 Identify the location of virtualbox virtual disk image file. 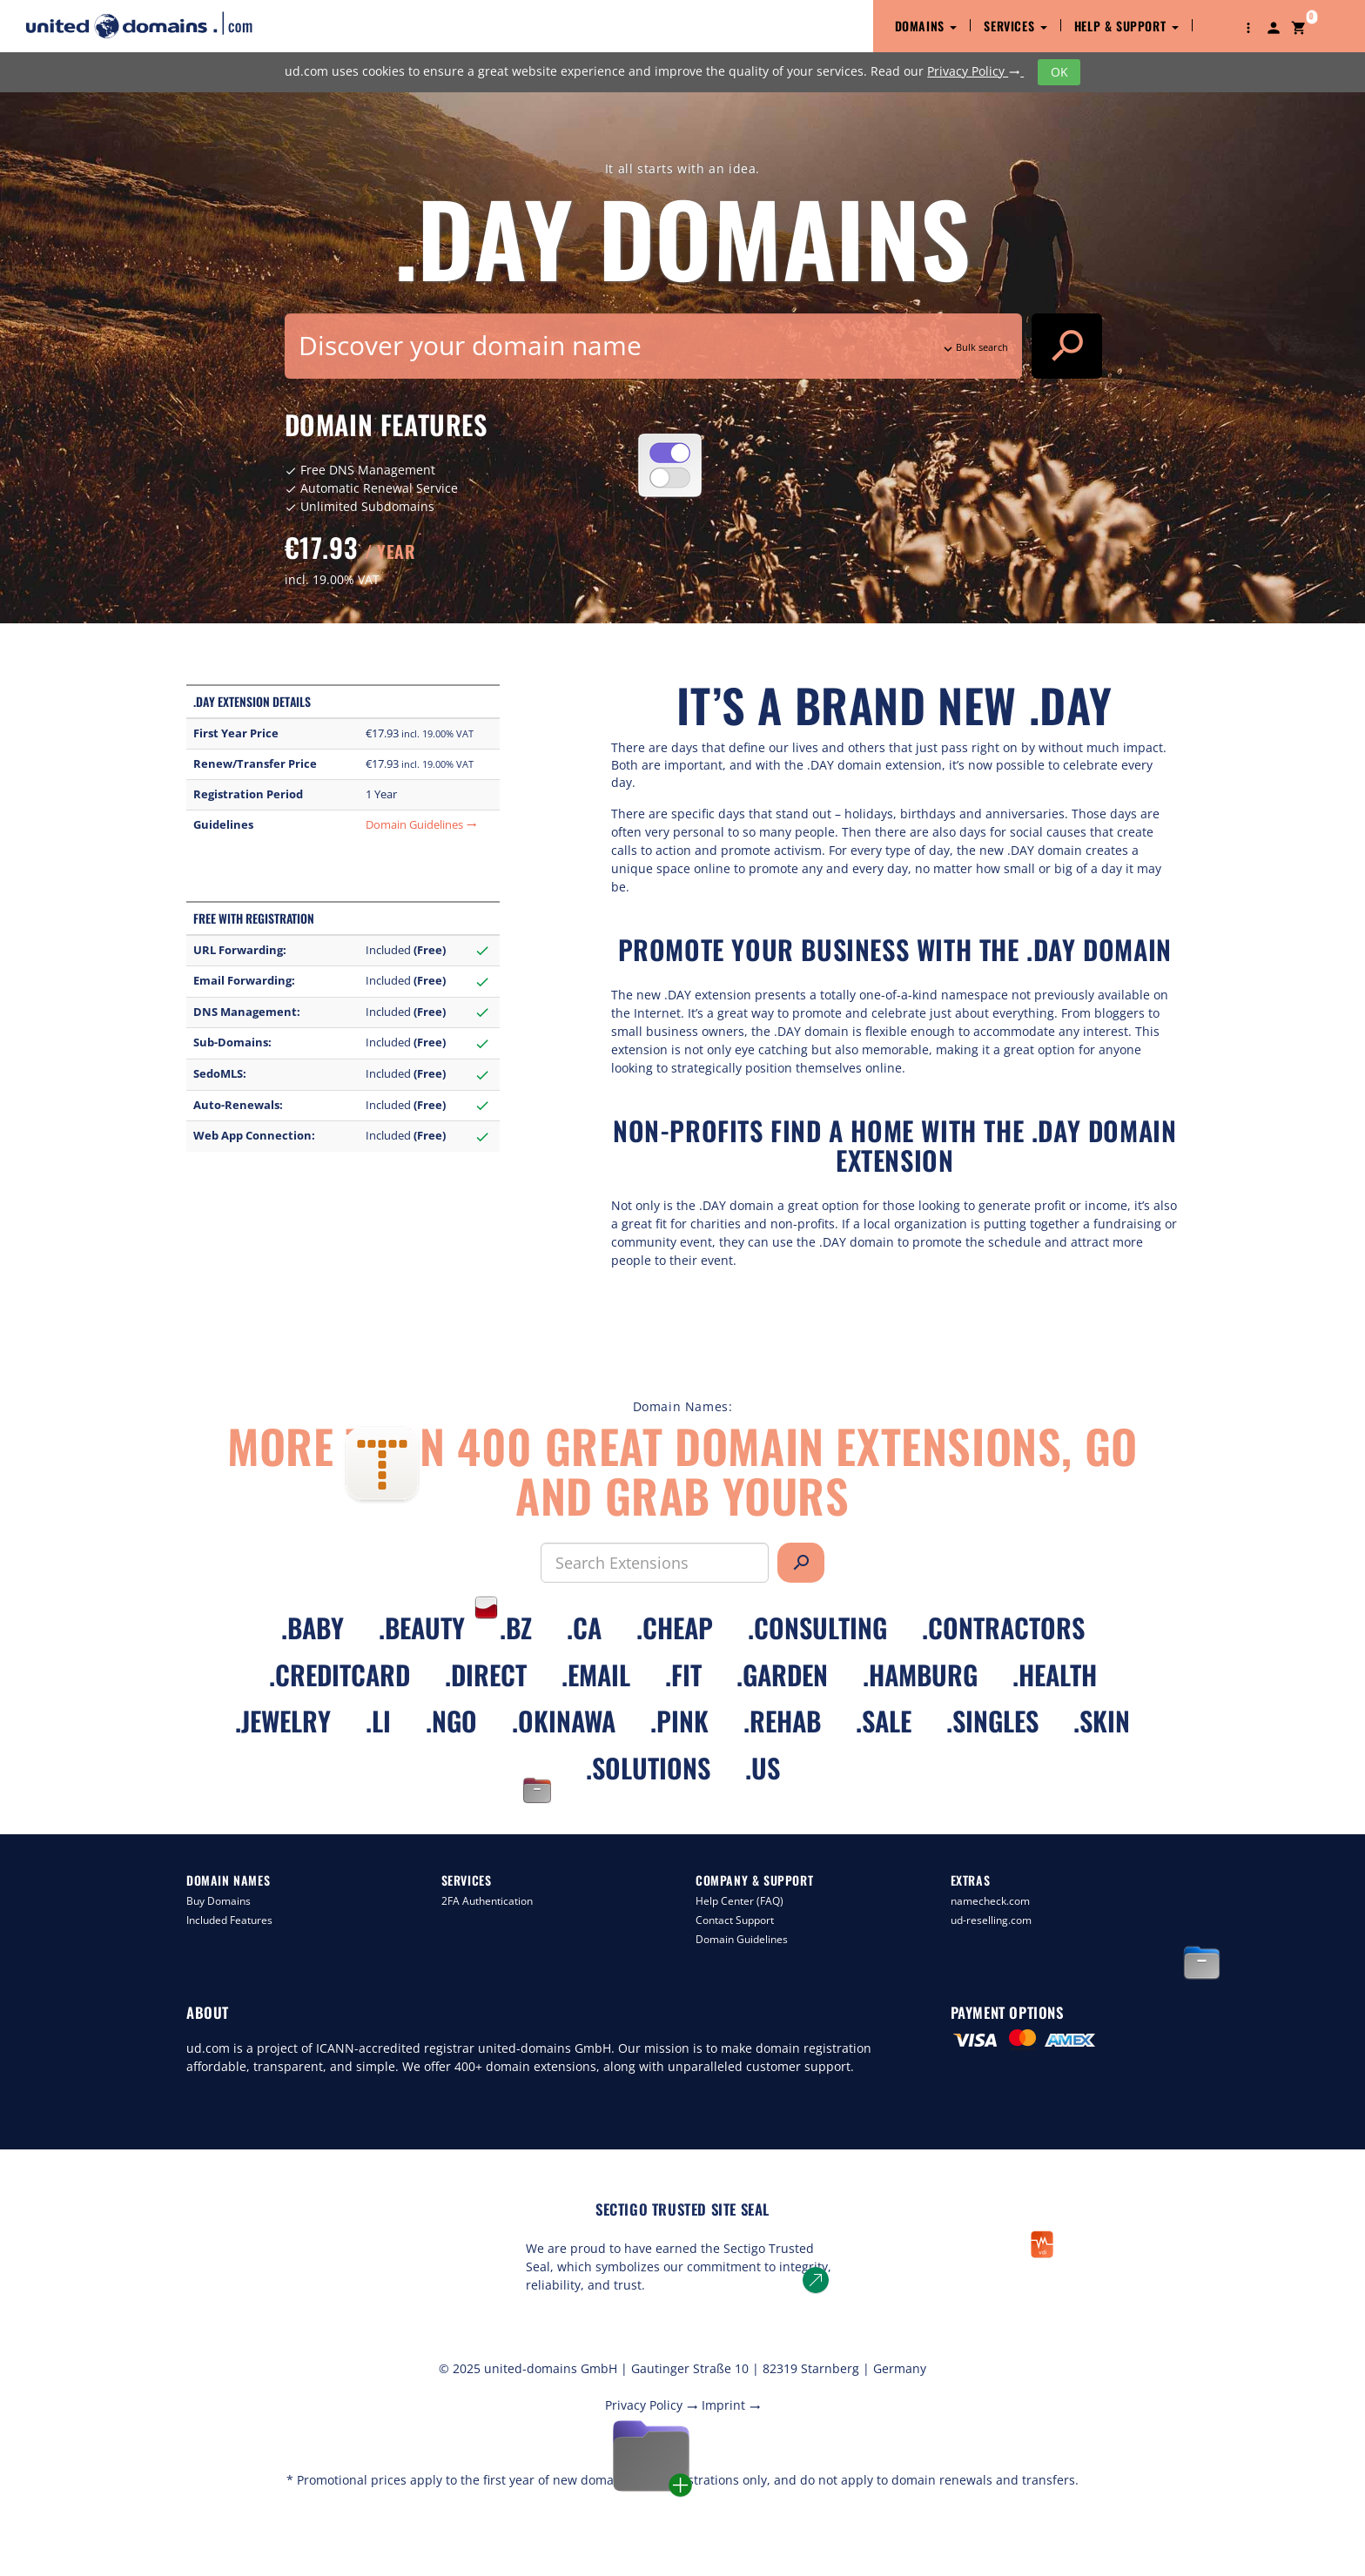
(1042, 2244).